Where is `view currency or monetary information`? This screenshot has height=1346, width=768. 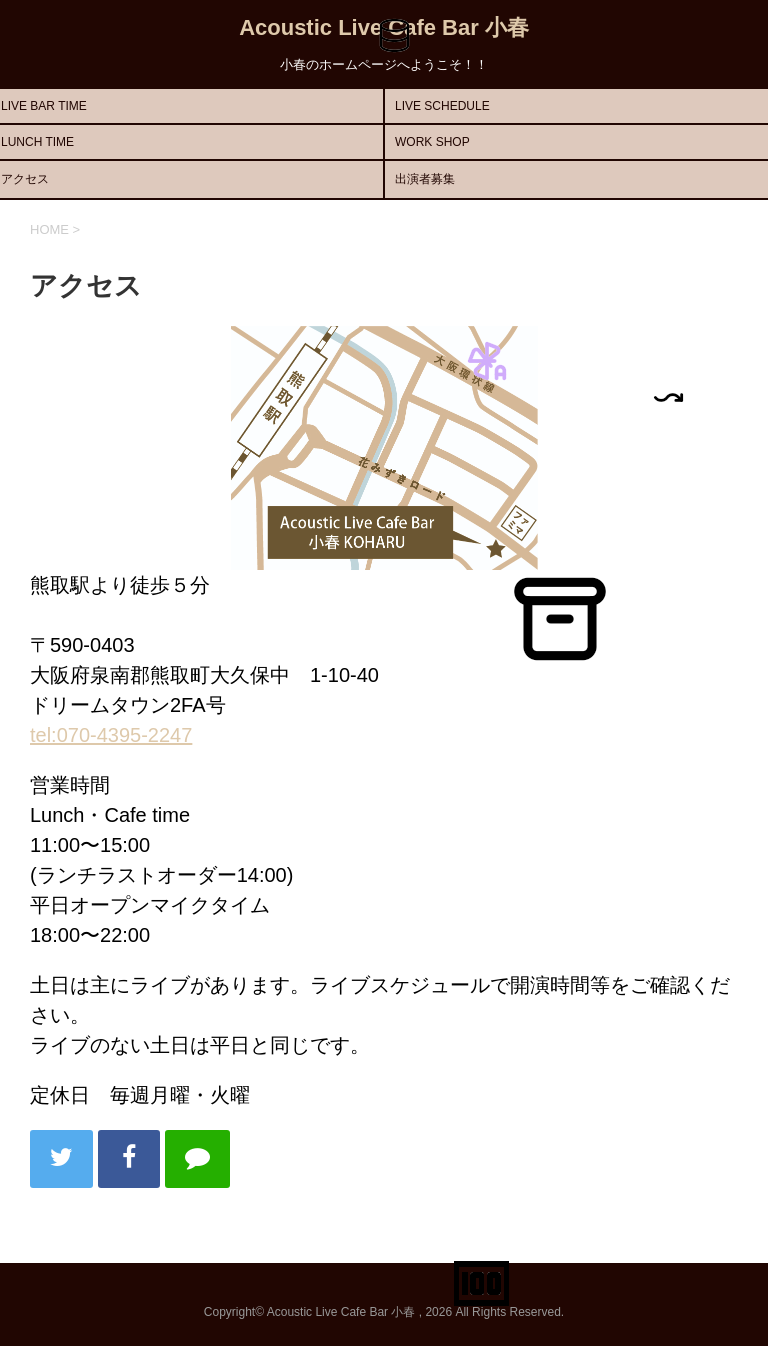 view currency or monetary information is located at coordinates (481, 1283).